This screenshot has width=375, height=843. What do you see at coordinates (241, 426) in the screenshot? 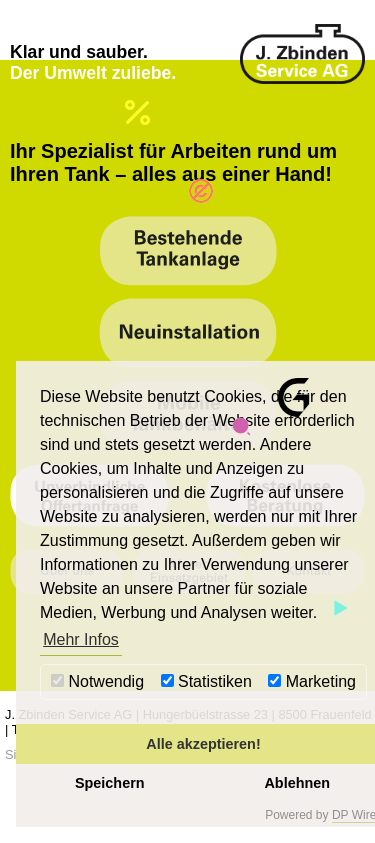
I see `search for content or items` at bounding box center [241, 426].